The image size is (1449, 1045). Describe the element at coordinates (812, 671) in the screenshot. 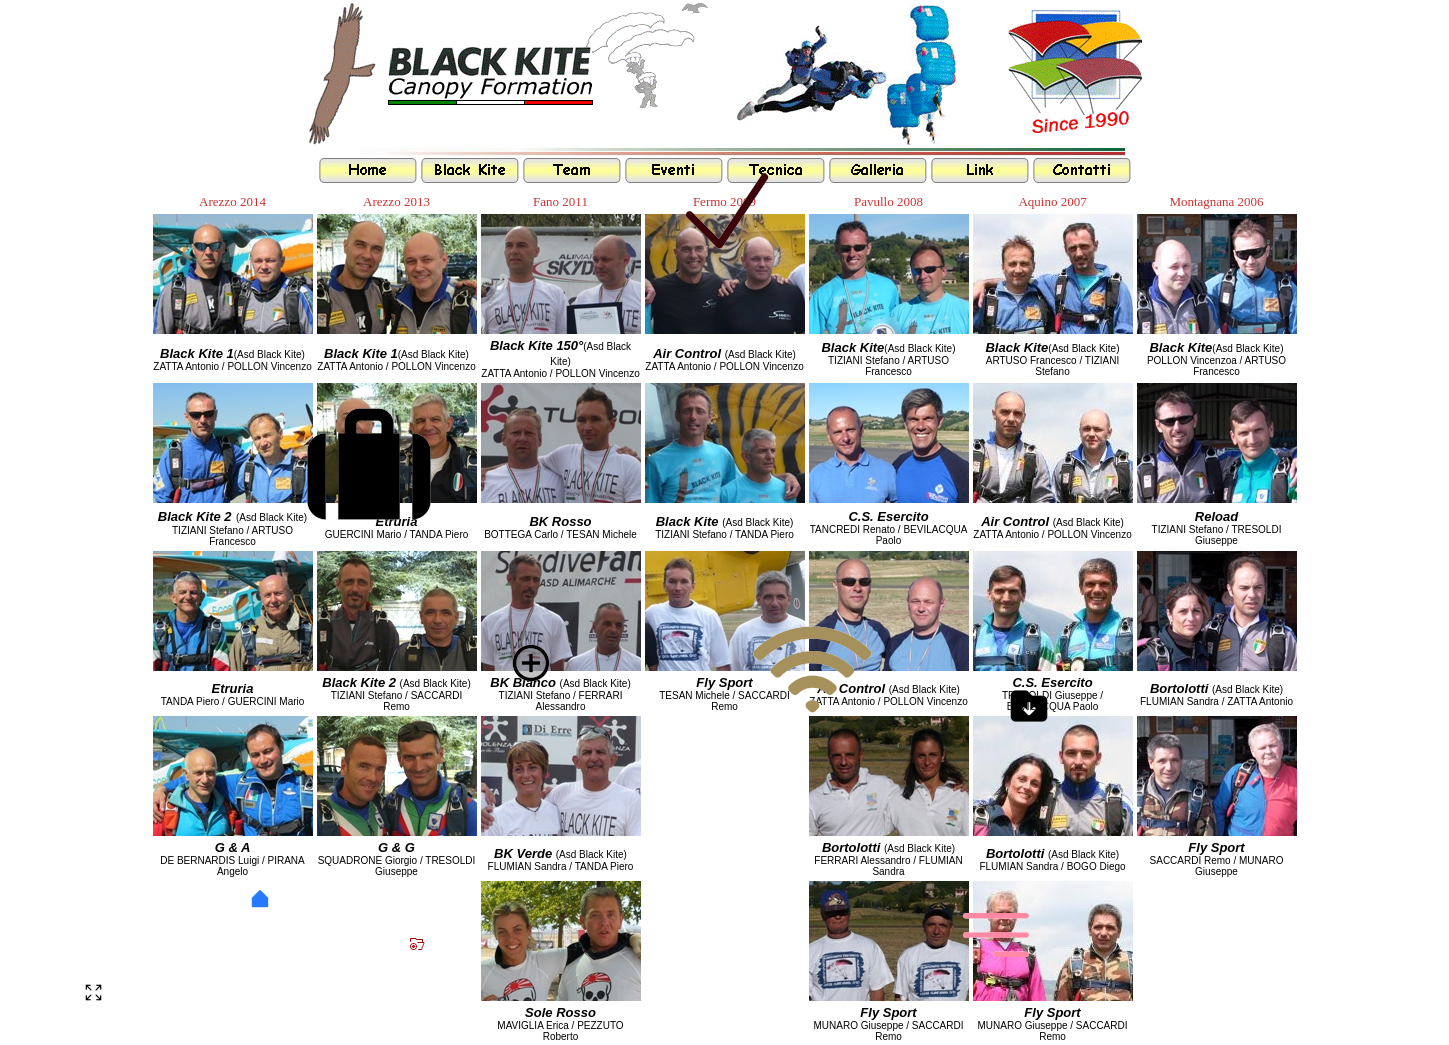

I see `indicates active wifi connection` at that location.